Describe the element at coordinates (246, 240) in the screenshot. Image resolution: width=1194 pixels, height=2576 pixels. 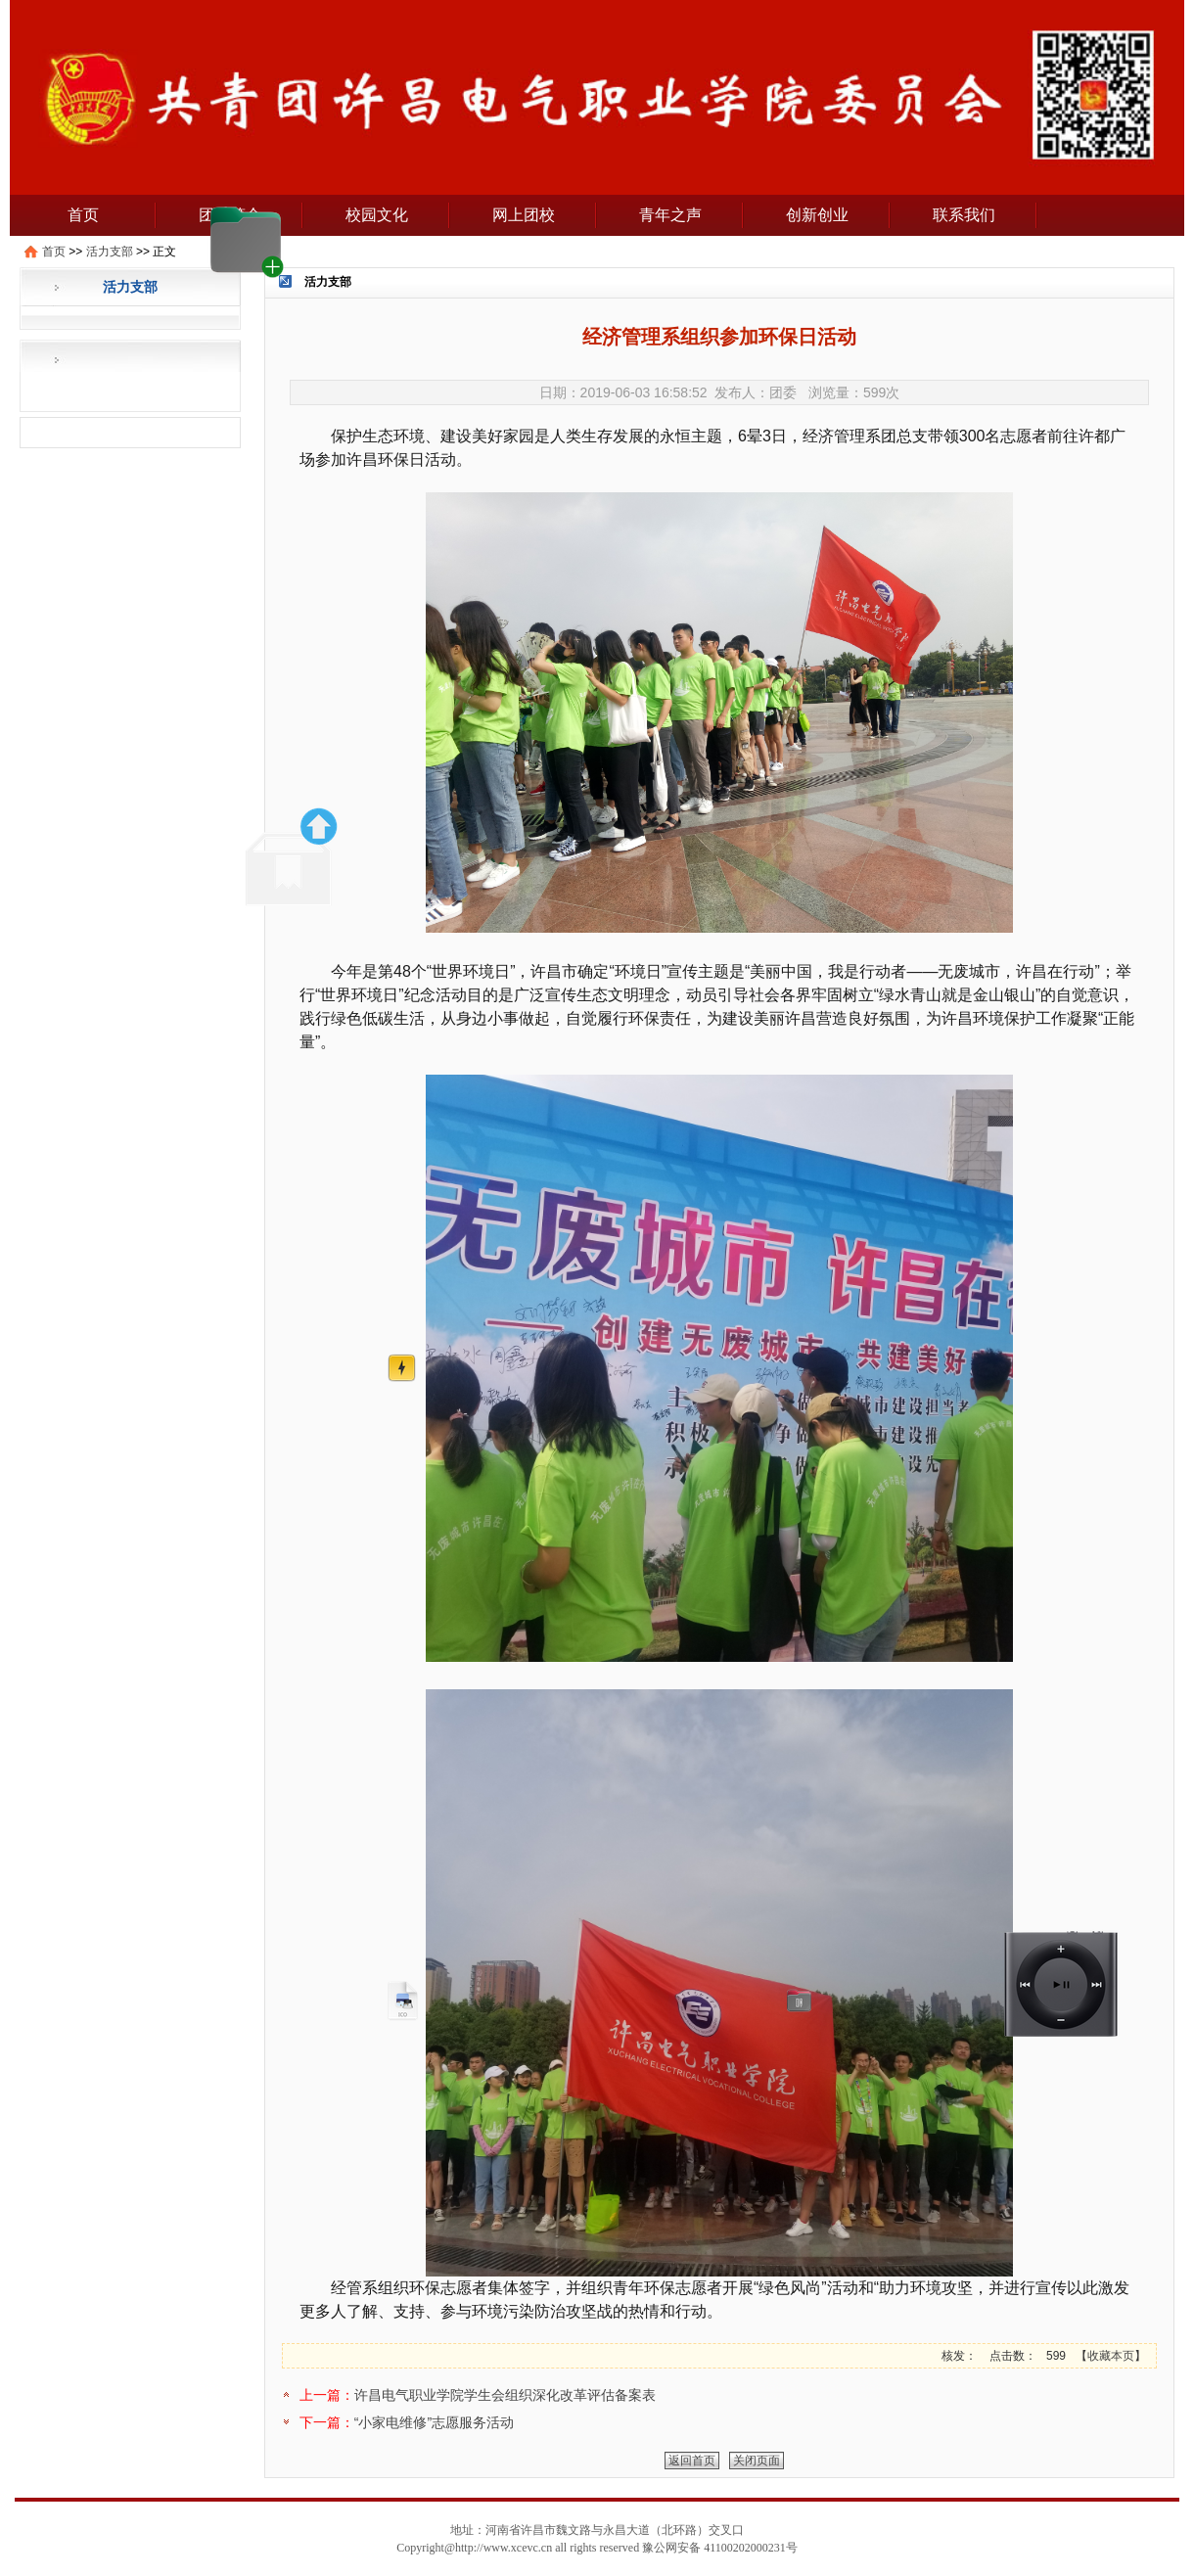
I see `create a new folder` at that location.